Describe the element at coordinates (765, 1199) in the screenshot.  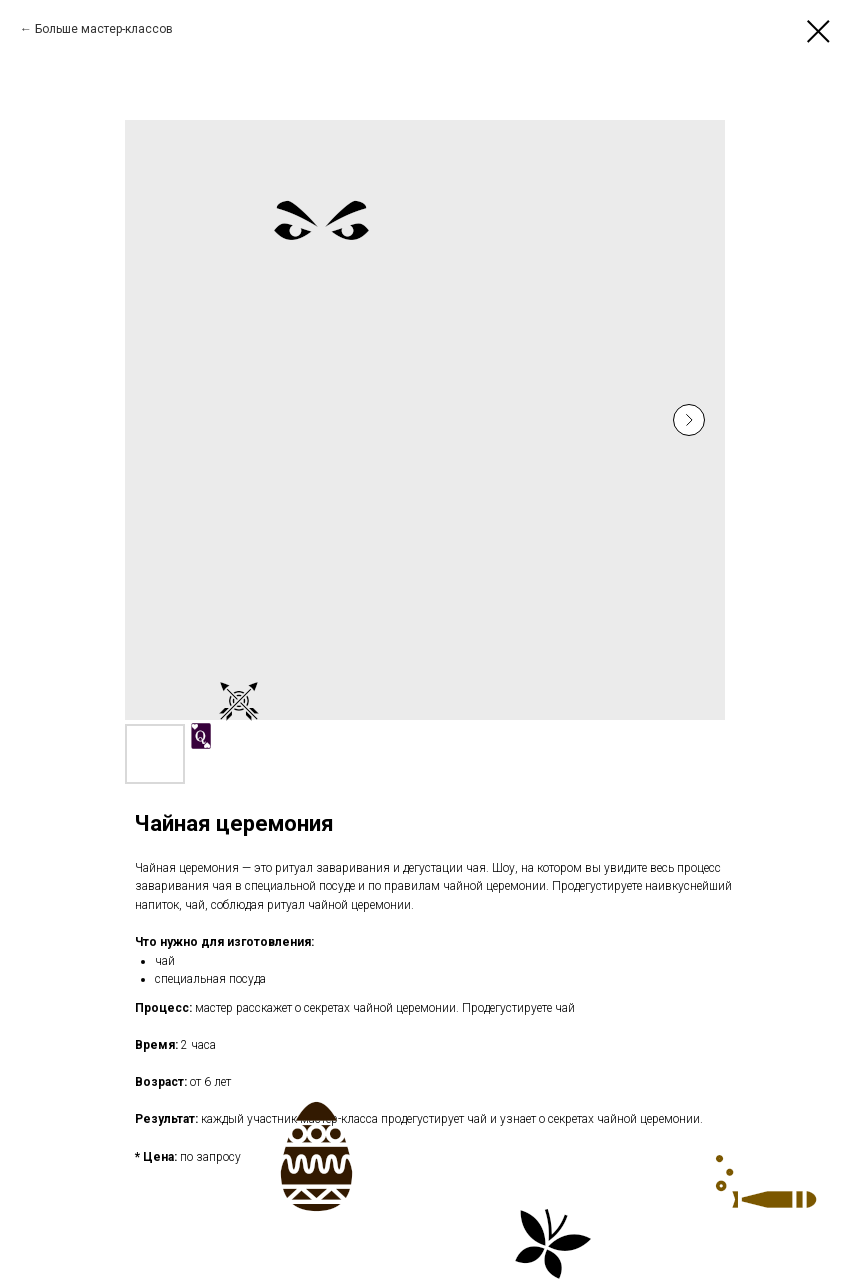
I see `launch torpedo attack in naval combat game` at that location.